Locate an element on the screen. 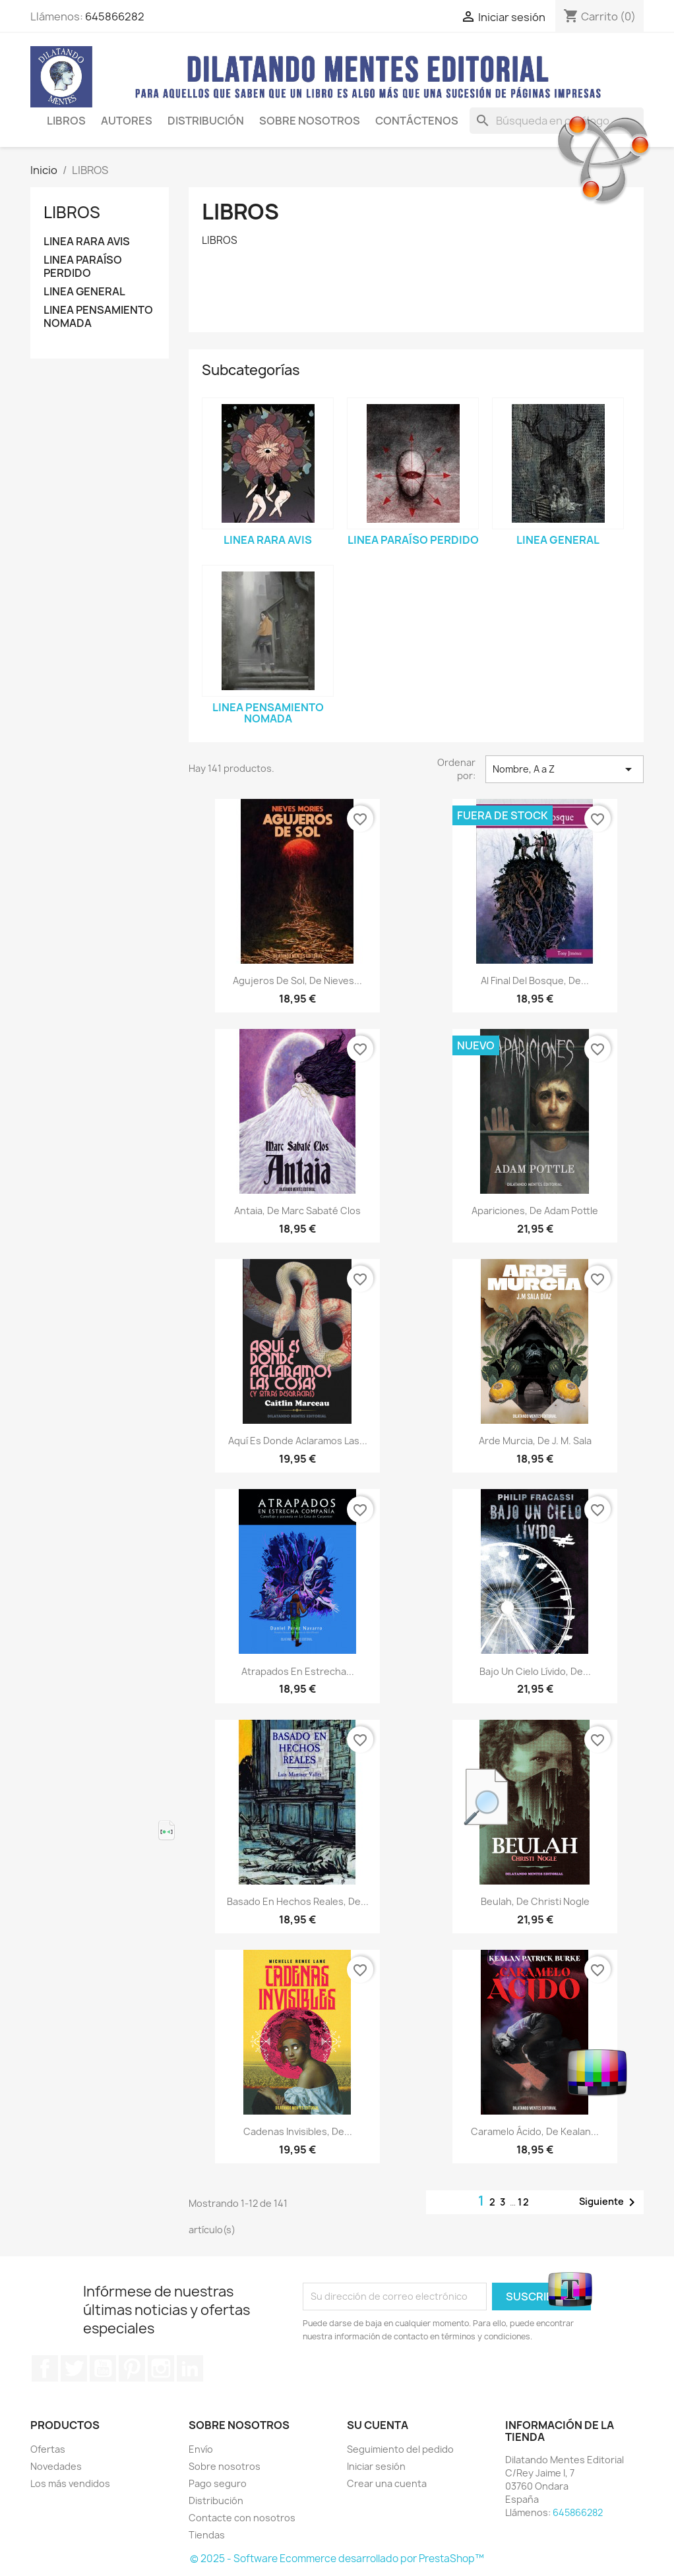 This screenshot has height=2576, width=674. systemd unit configuration file is located at coordinates (166, 1830).